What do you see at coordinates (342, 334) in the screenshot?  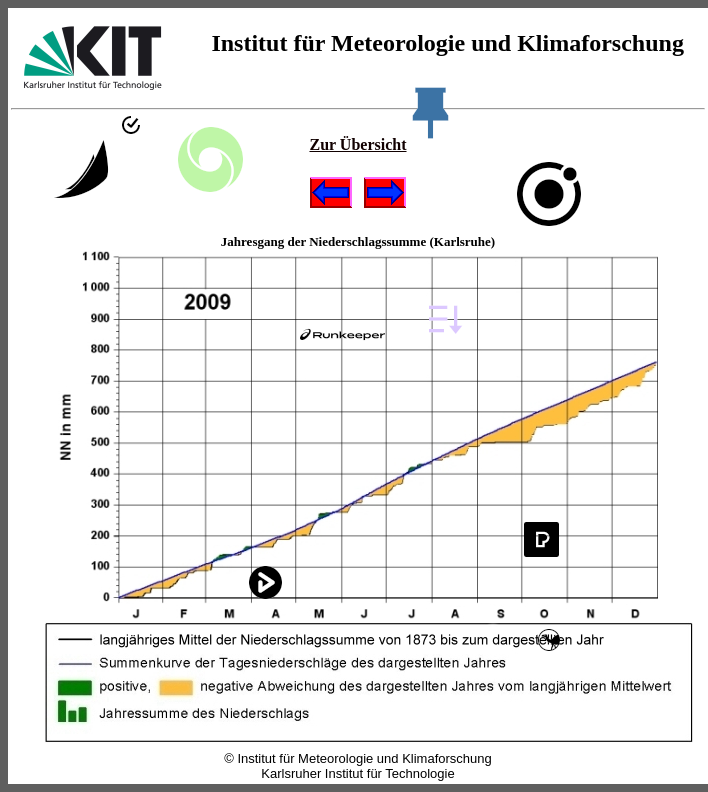 I see `open the Runkeeper fitness tracking app` at bounding box center [342, 334].